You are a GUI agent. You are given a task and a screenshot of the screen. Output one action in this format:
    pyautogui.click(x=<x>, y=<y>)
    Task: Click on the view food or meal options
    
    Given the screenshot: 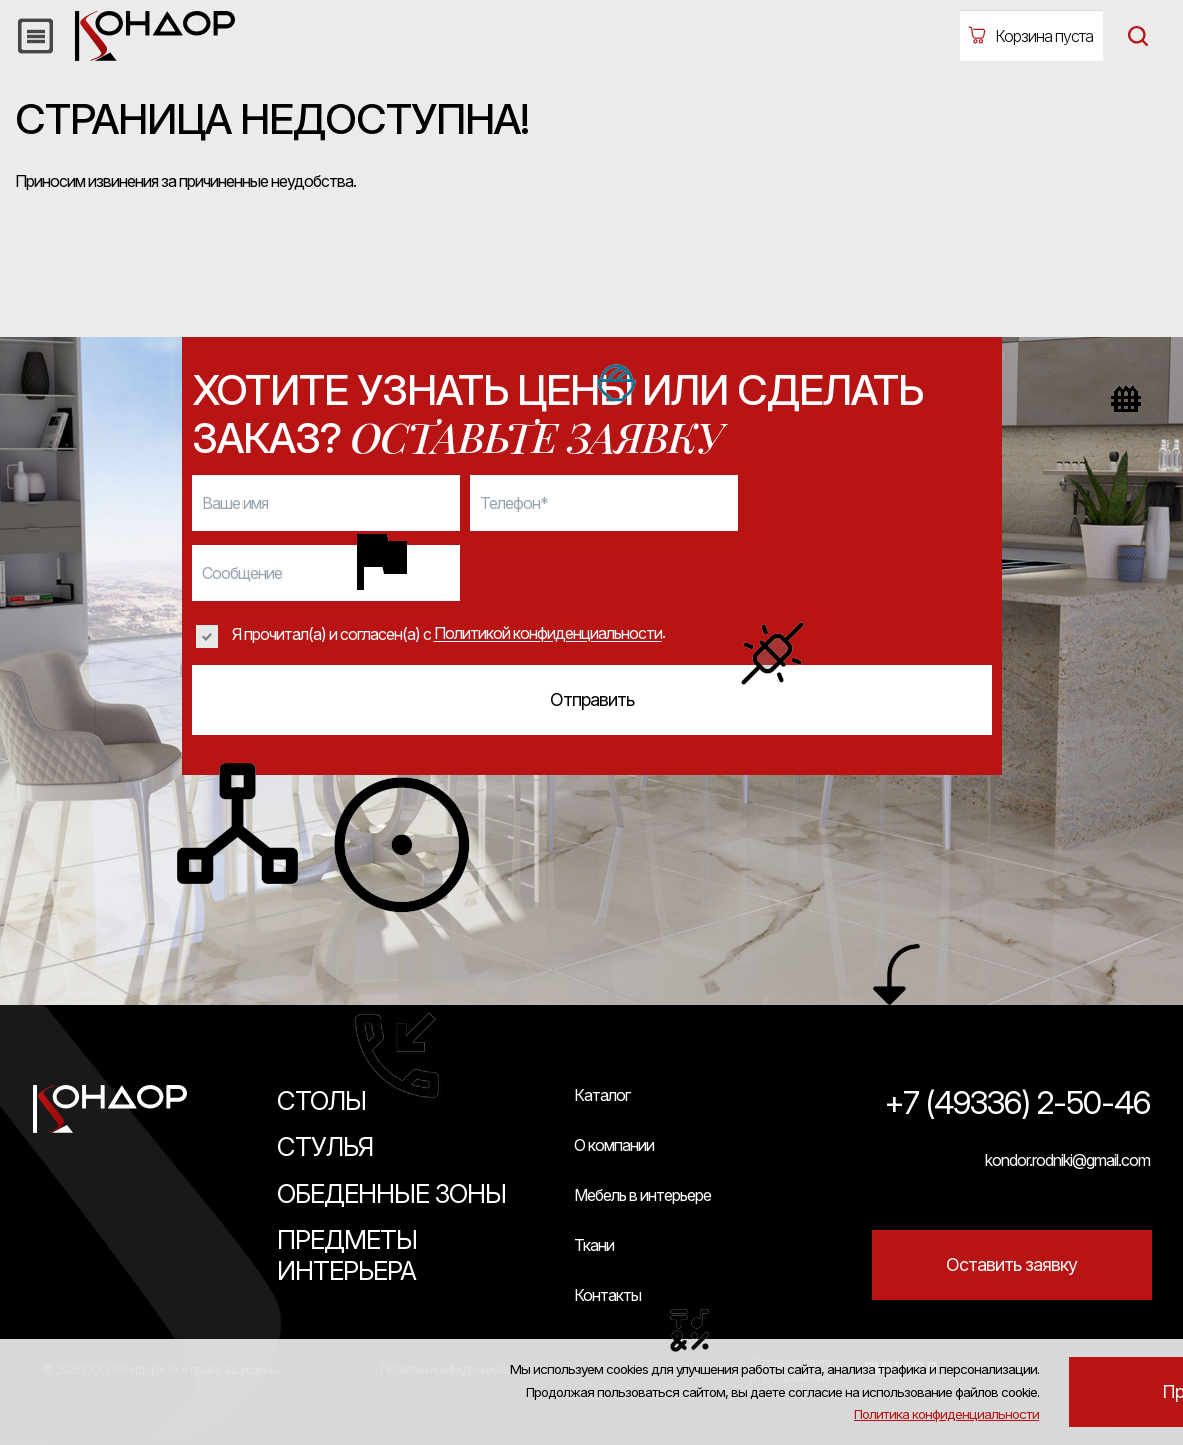 What is the action you would take?
    pyautogui.click(x=616, y=383)
    